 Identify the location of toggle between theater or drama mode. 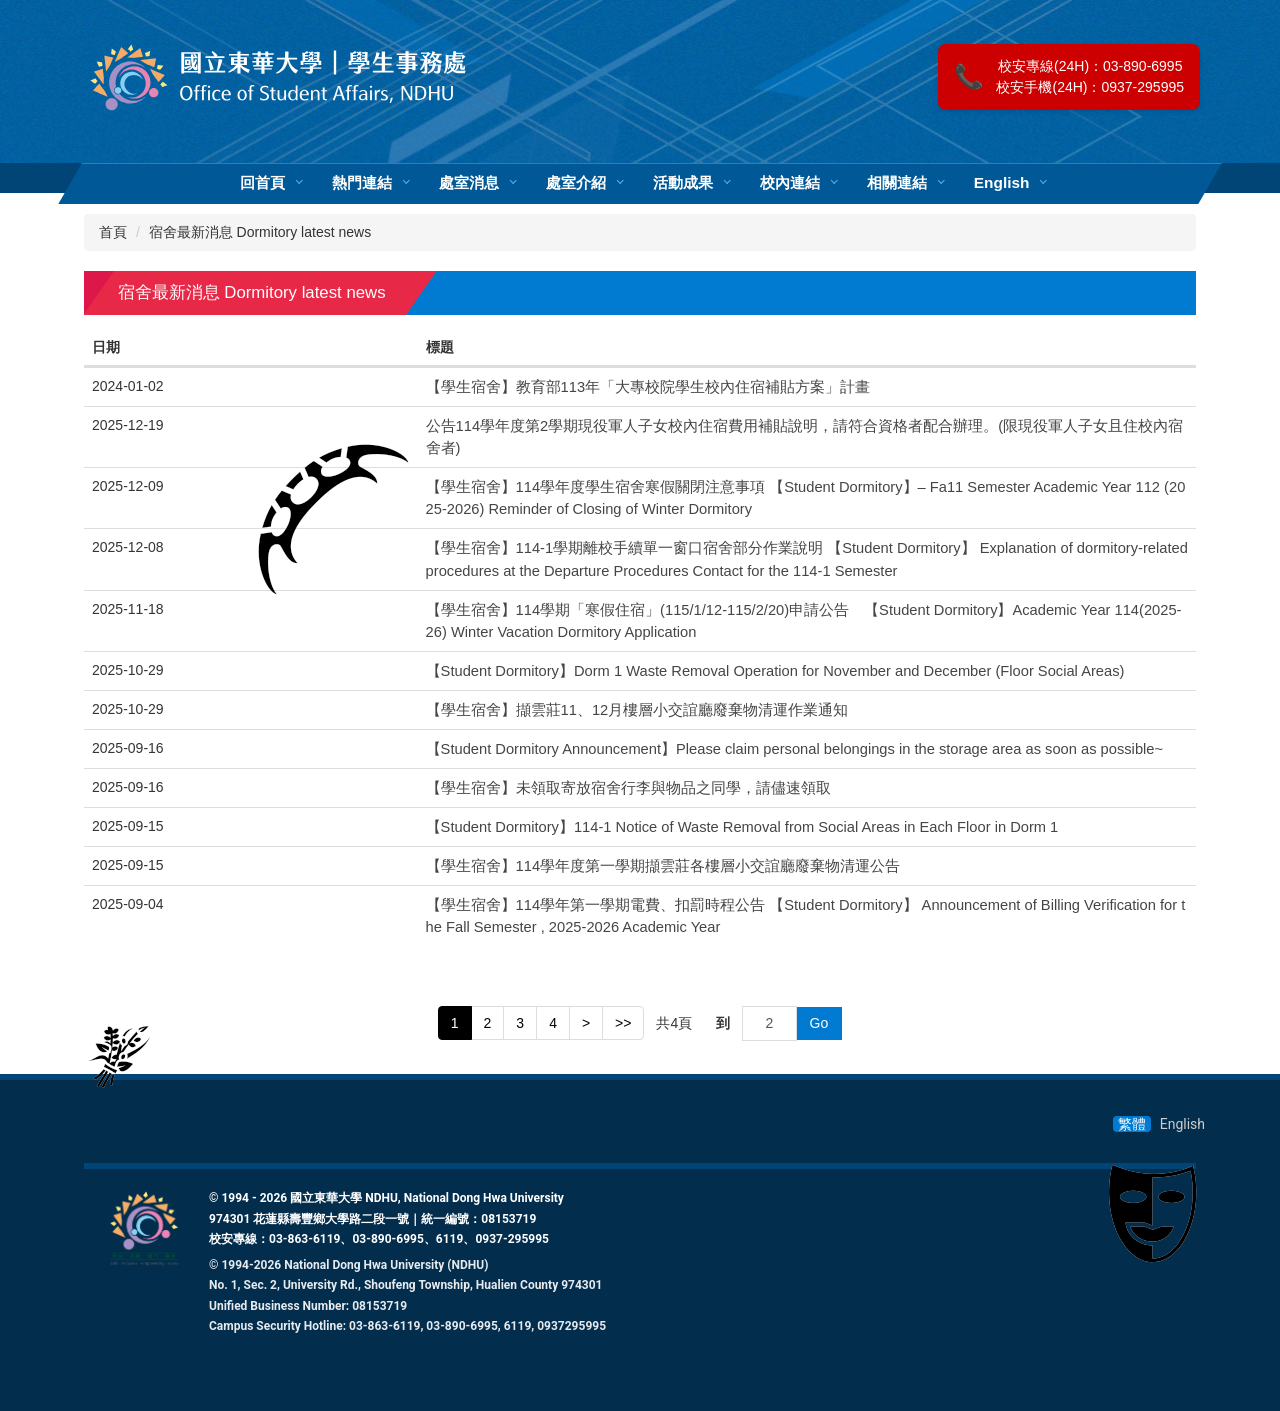
(1151, 1213).